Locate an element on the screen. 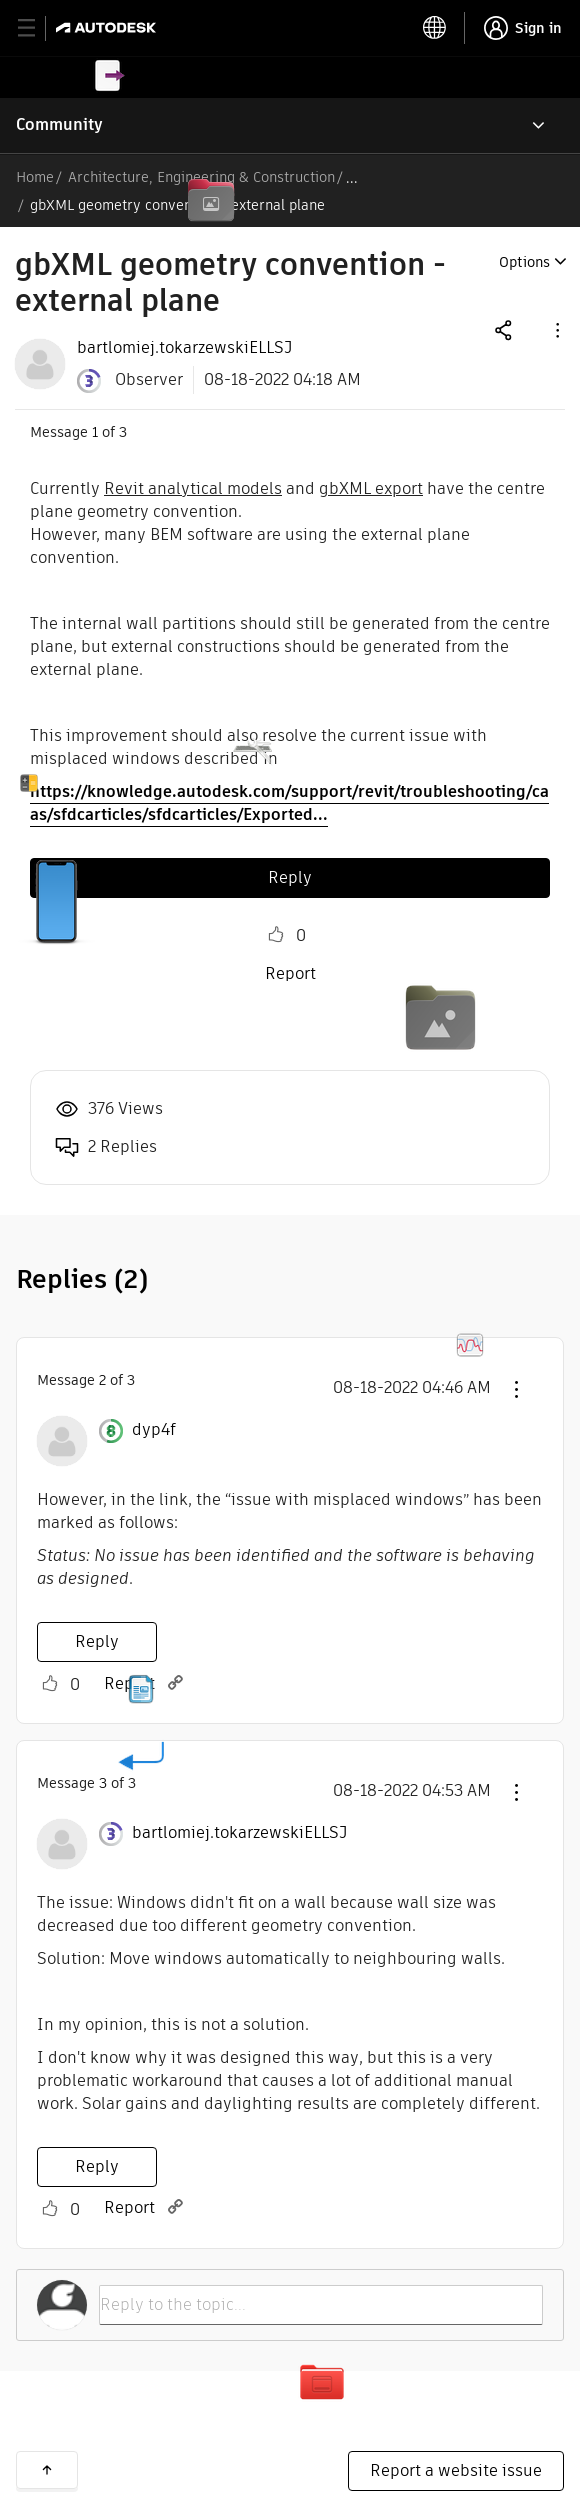 The image size is (580, 2511). export document to another location is located at coordinates (107, 75).